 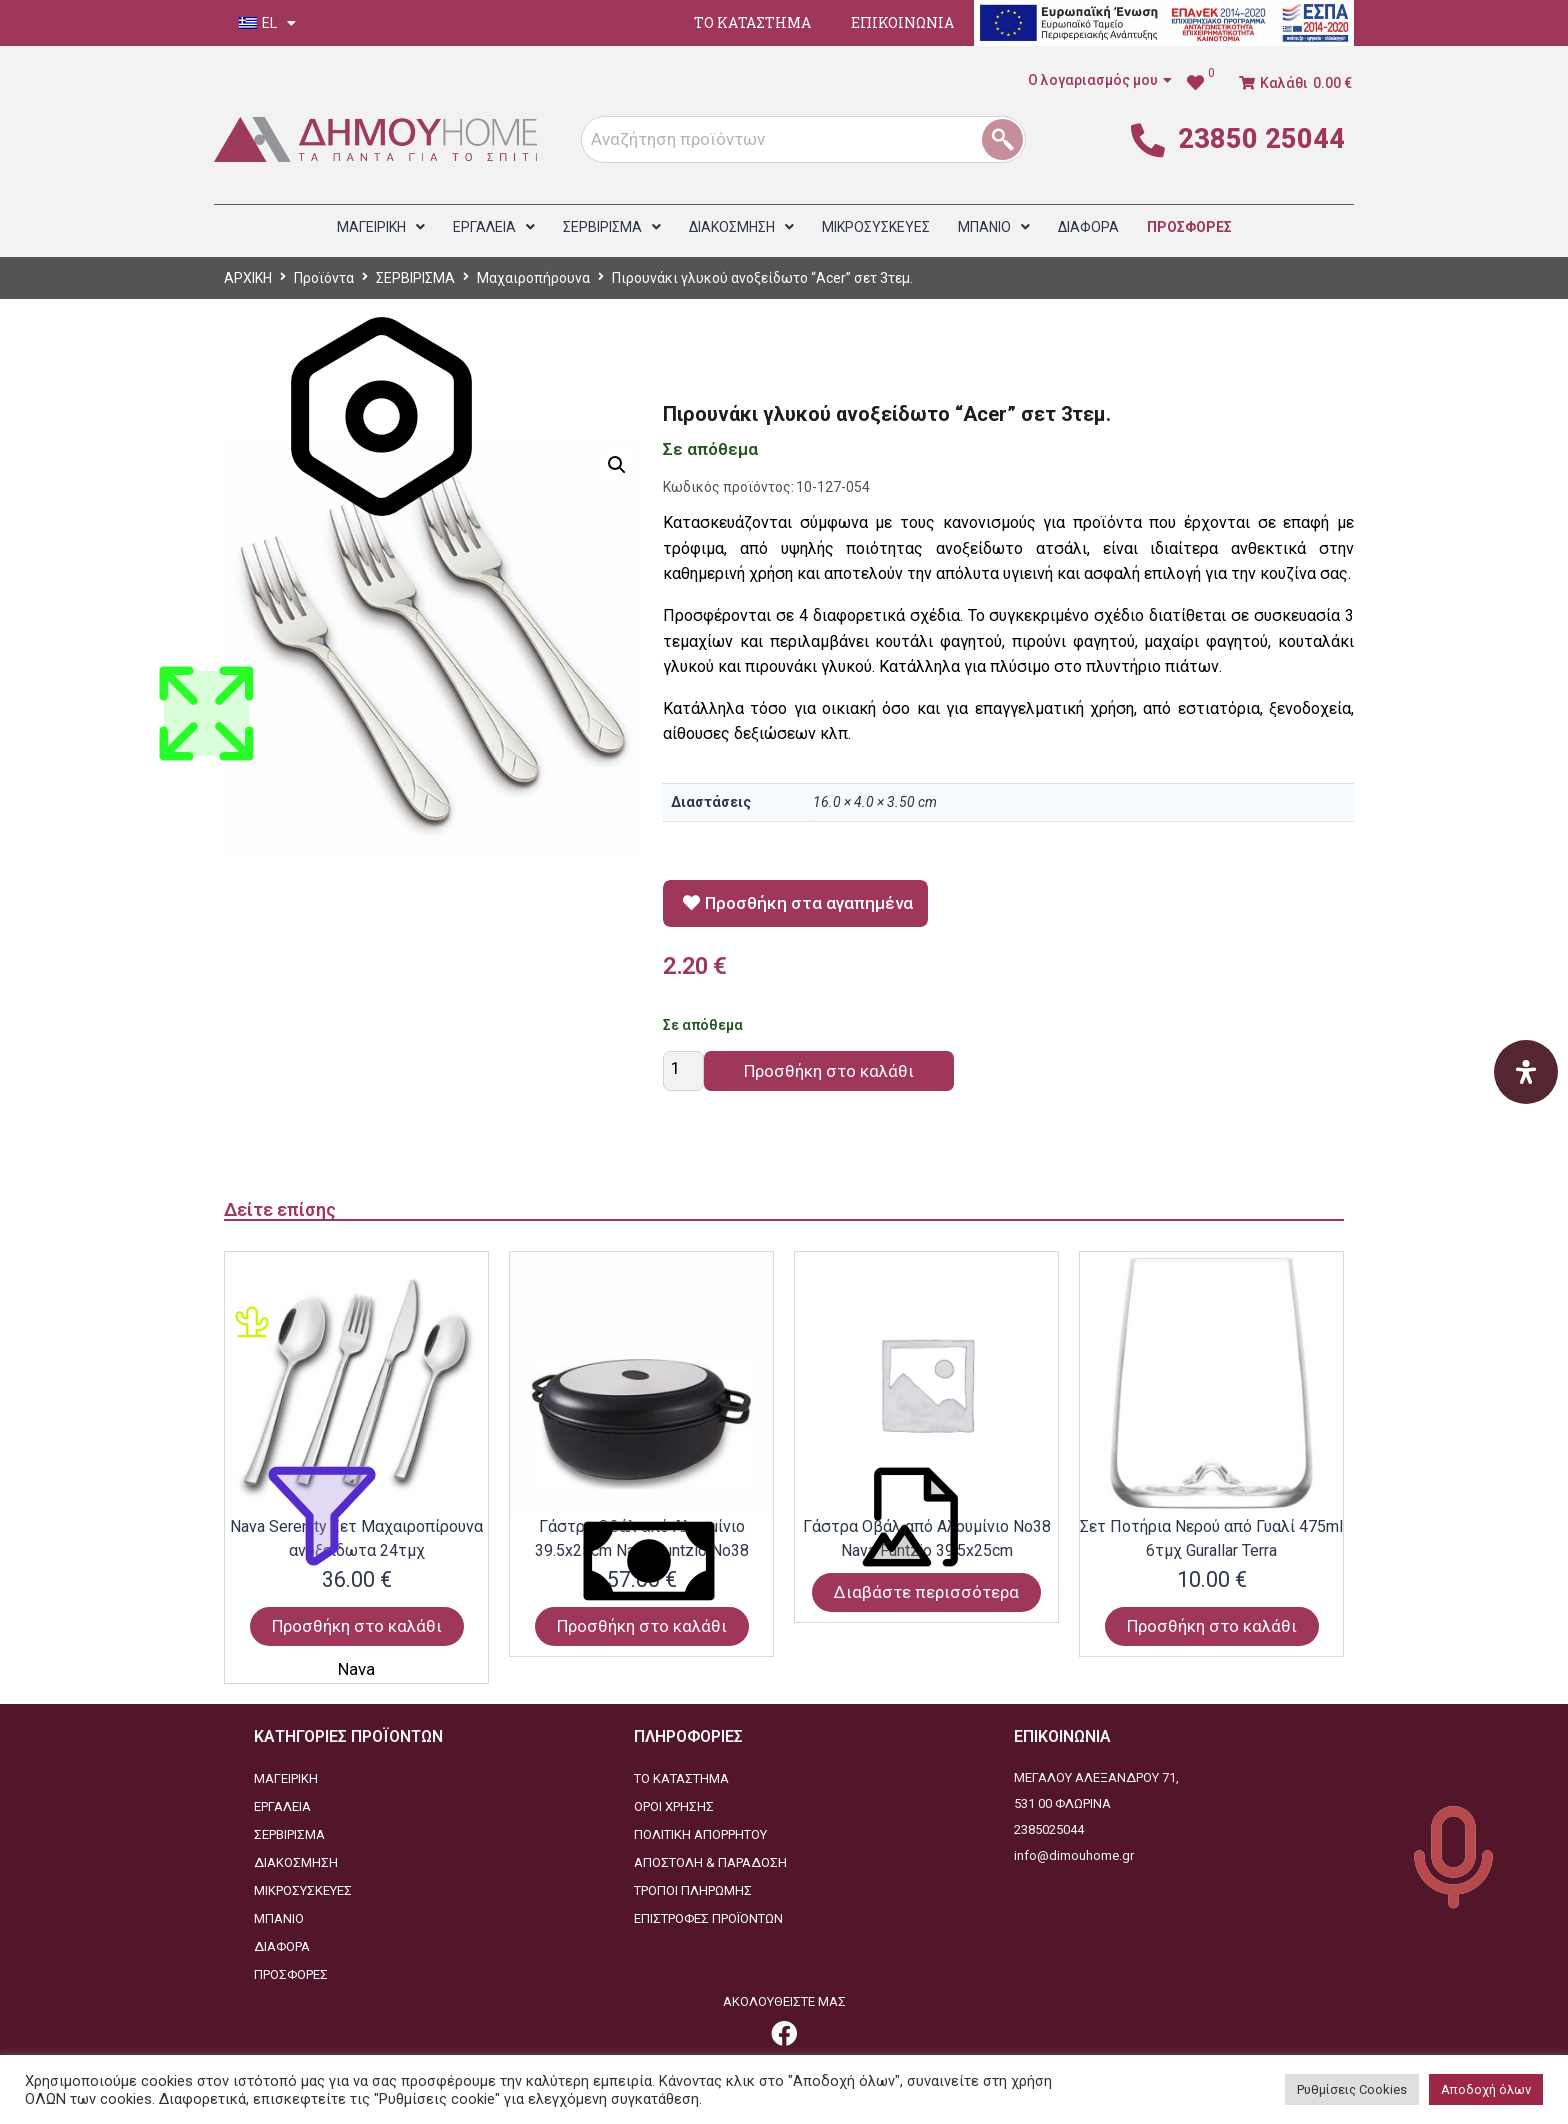 I want to click on expand to fullscreen mode, so click(x=206, y=713).